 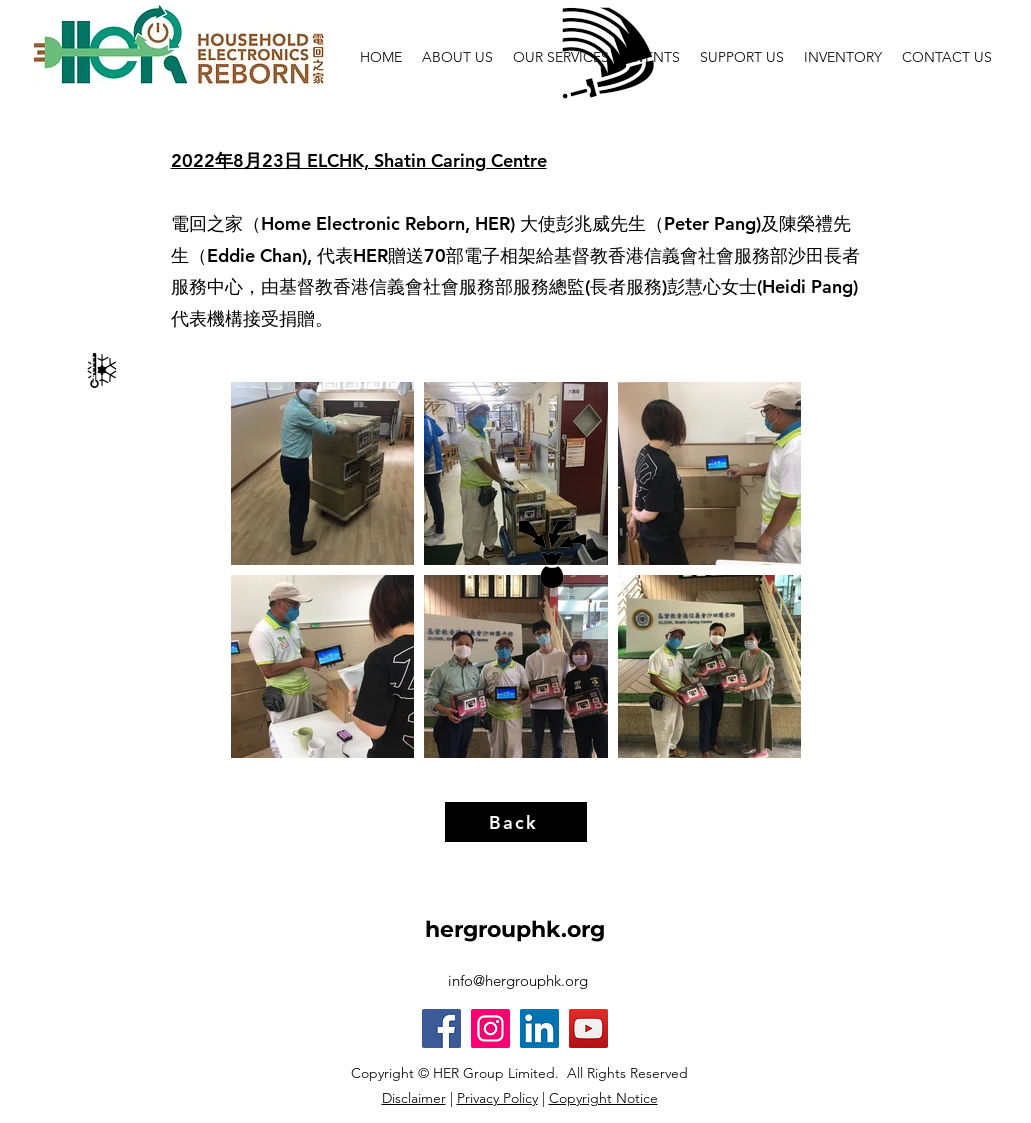 What do you see at coordinates (102, 370) in the screenshot?
I see `indicates cold temperature or low reading` at bounding box center [102, 370].